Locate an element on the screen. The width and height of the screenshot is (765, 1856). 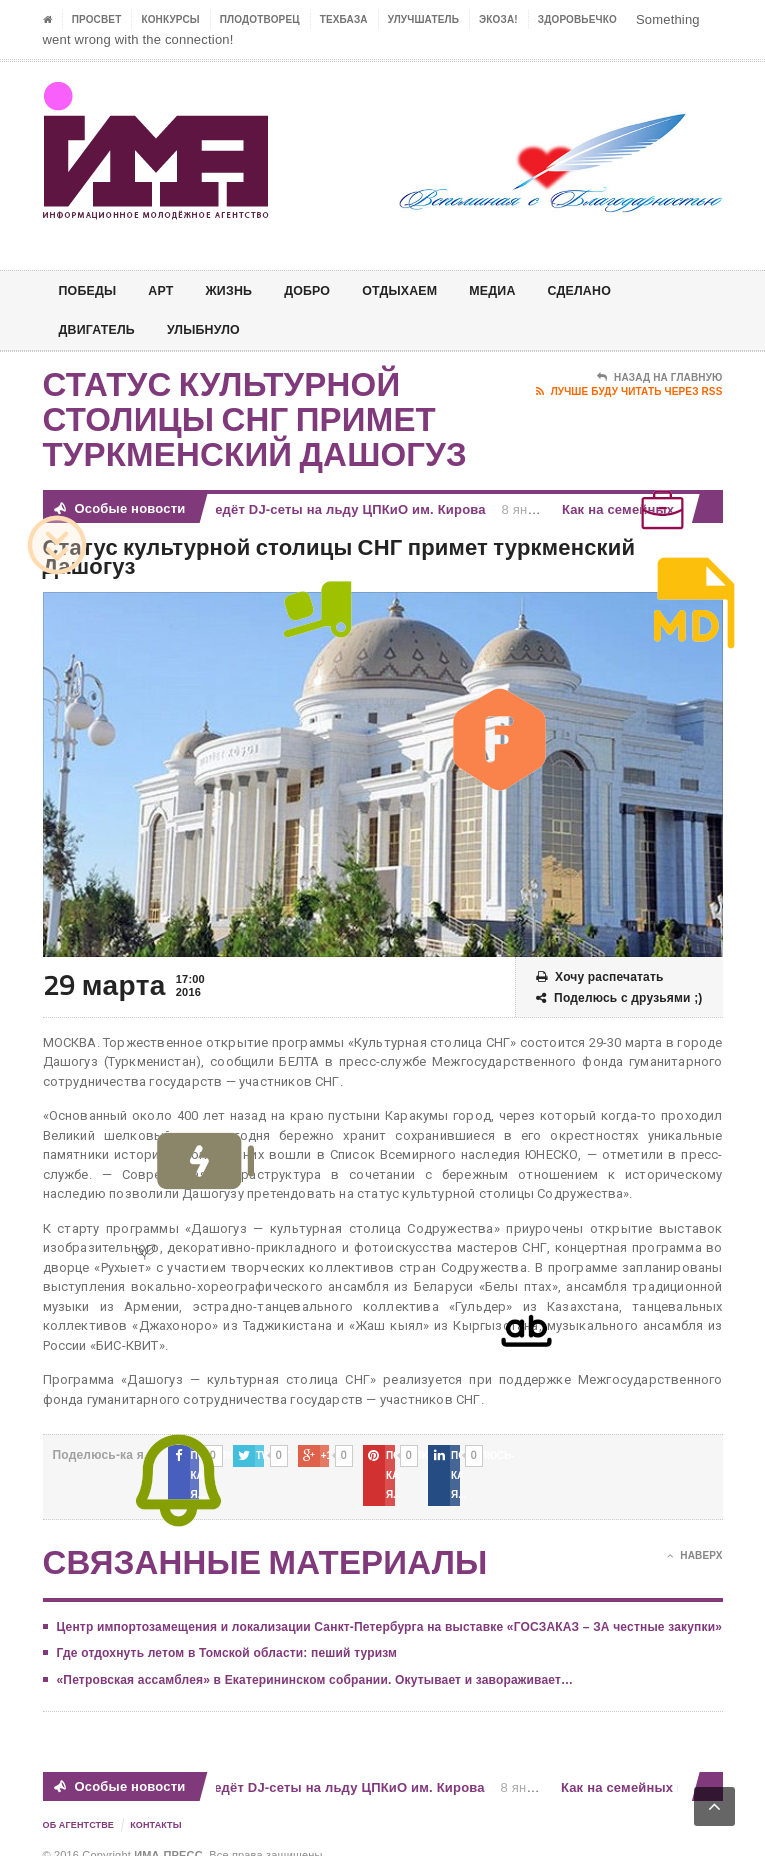
view notifications is located at coordinates (178, 1480).